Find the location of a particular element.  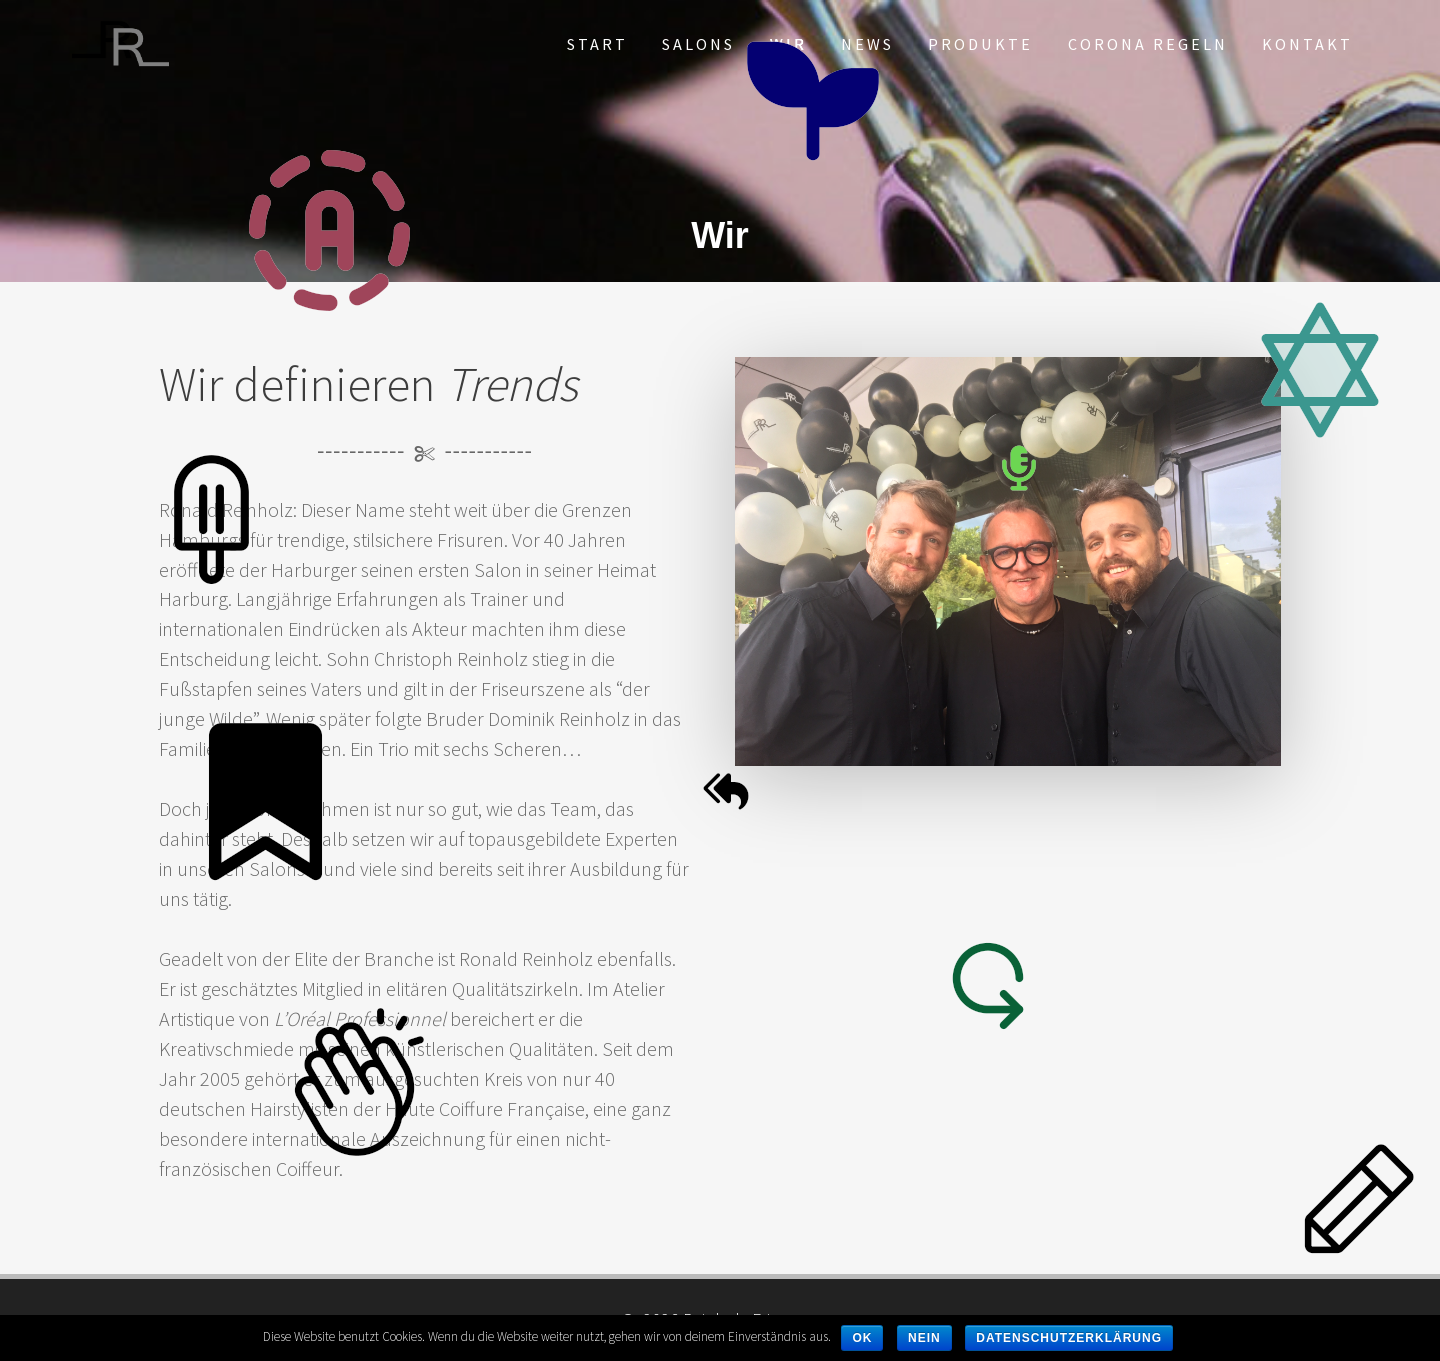

reply all to an email or message is located at coordinates (726, 792).